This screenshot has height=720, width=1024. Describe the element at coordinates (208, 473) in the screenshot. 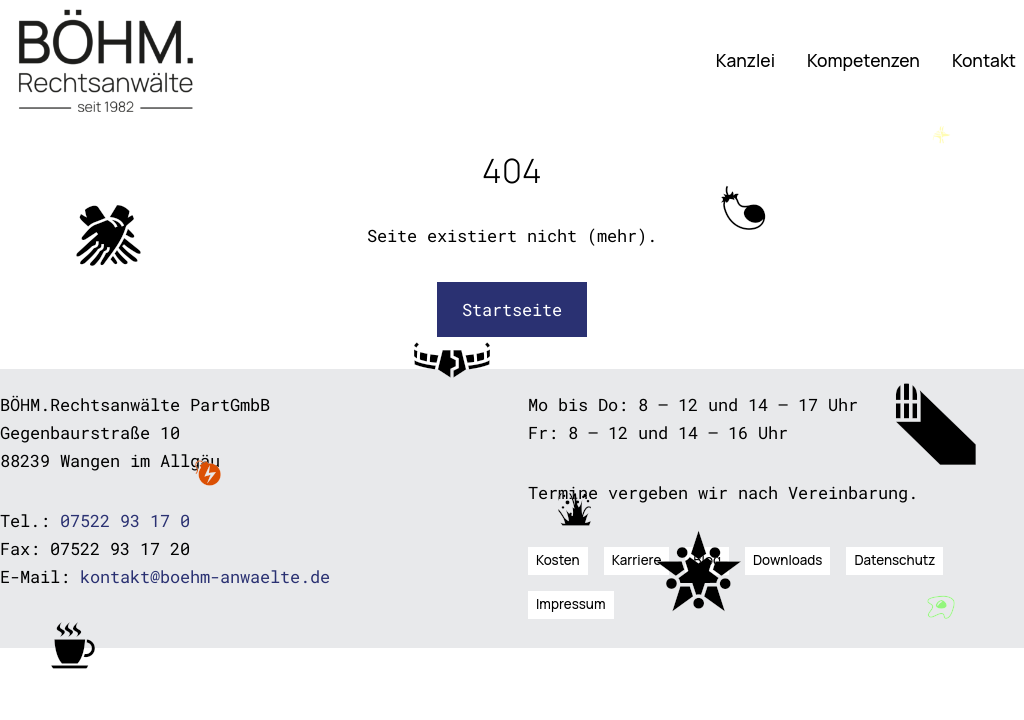

I see `activate an explosive or power attack ability` at that location.